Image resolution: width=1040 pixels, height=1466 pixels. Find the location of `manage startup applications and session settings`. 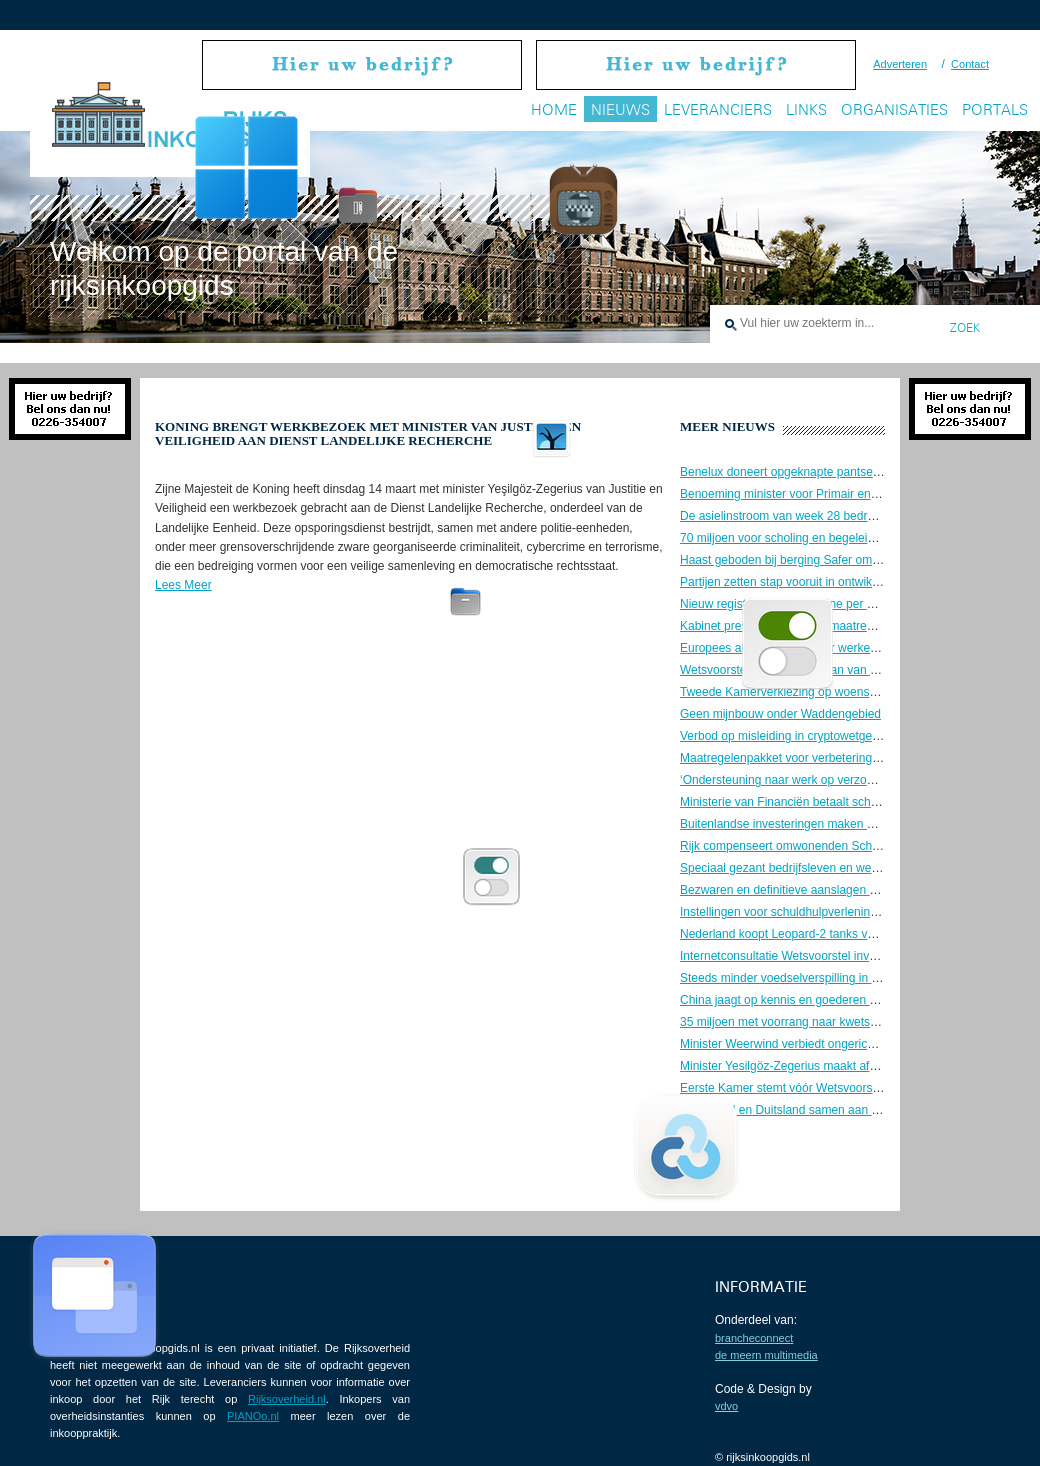

manage startup applications and session settings is located at coordinates (94, 1295).